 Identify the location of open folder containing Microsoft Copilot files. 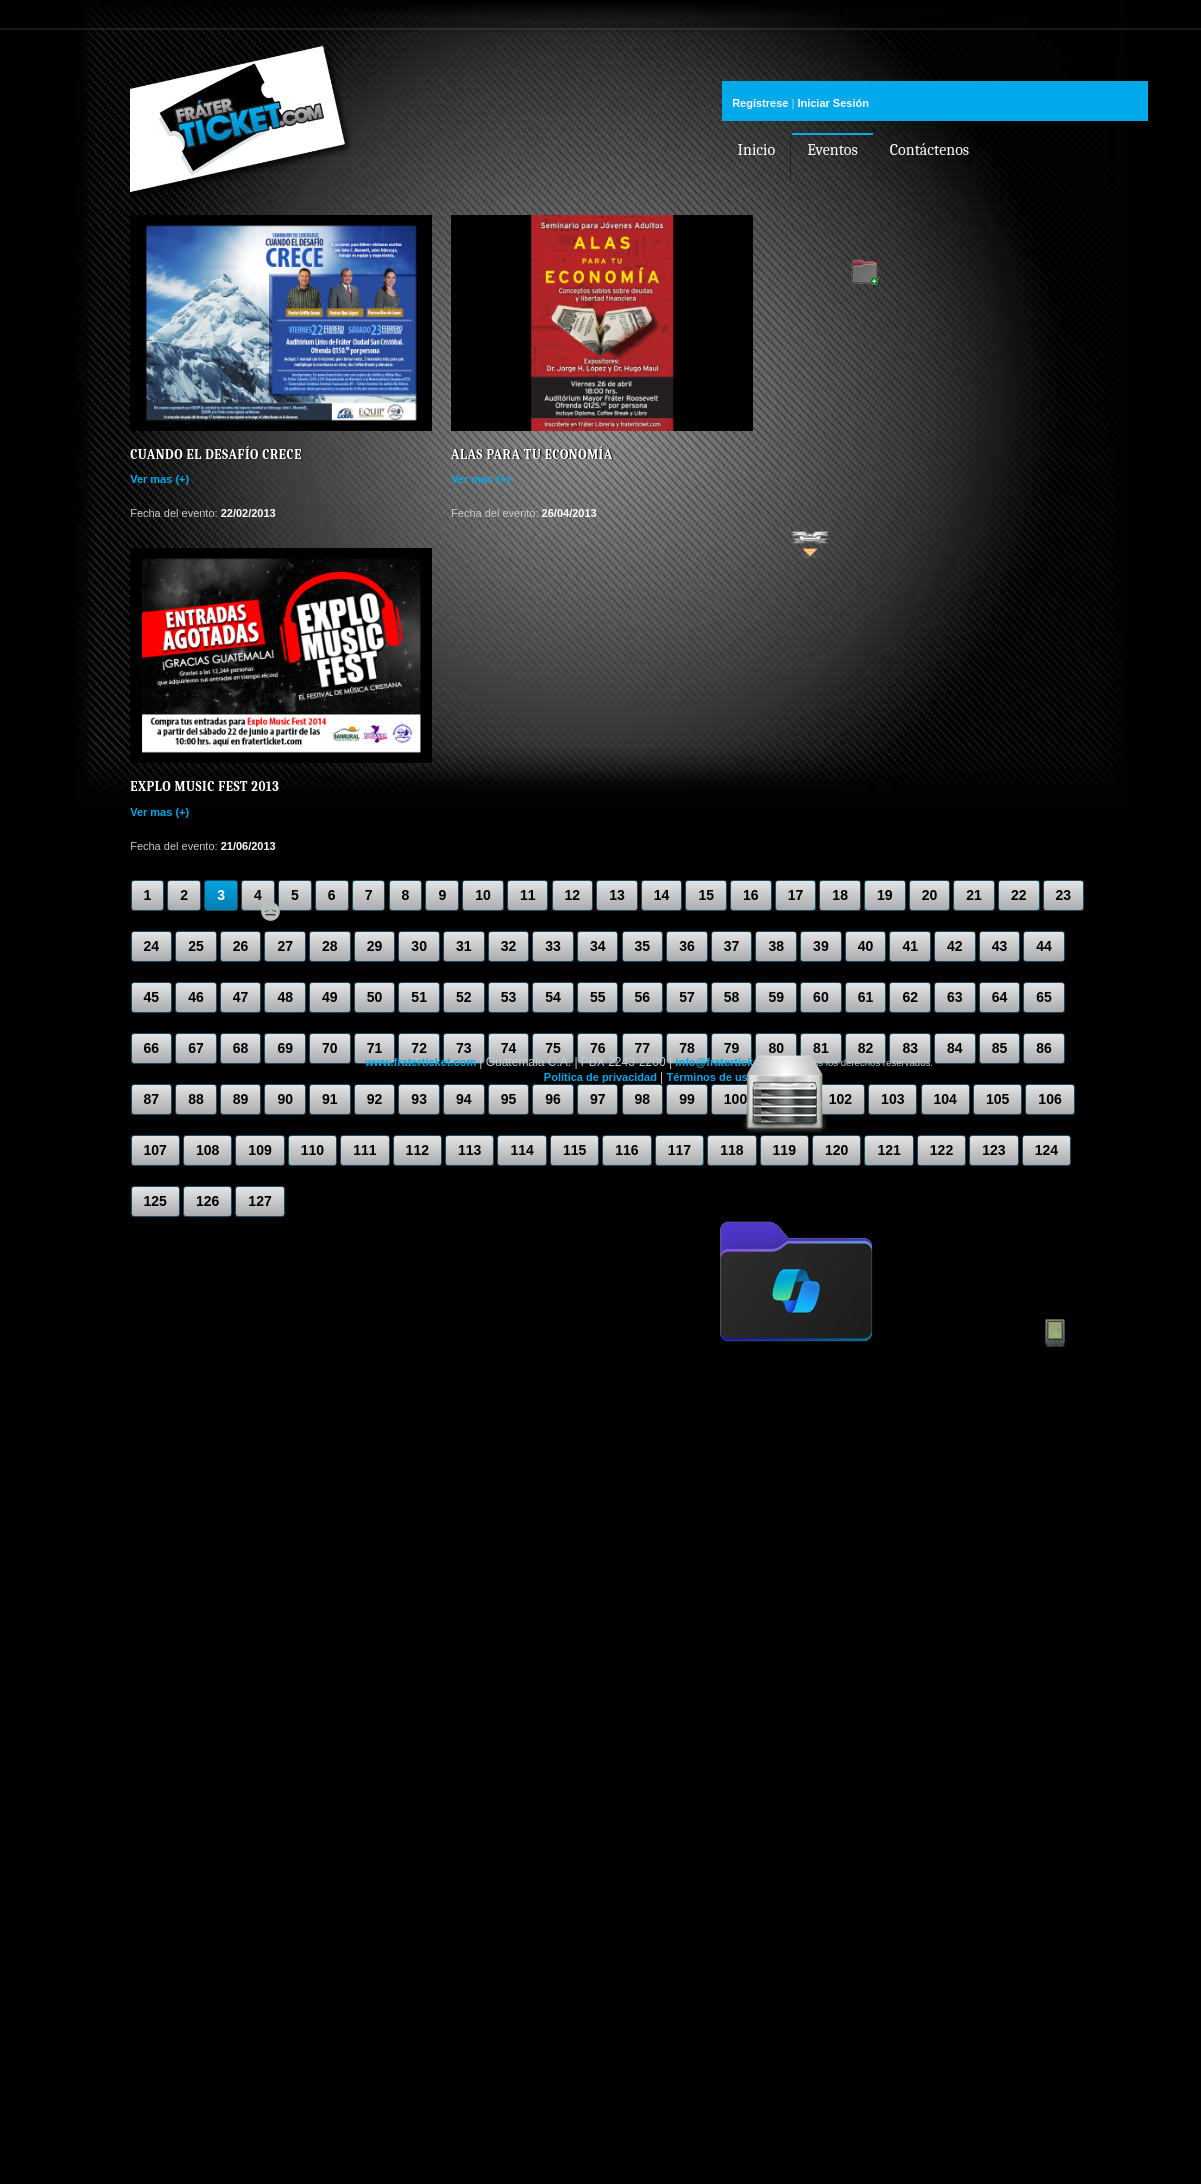
(795, 1285).